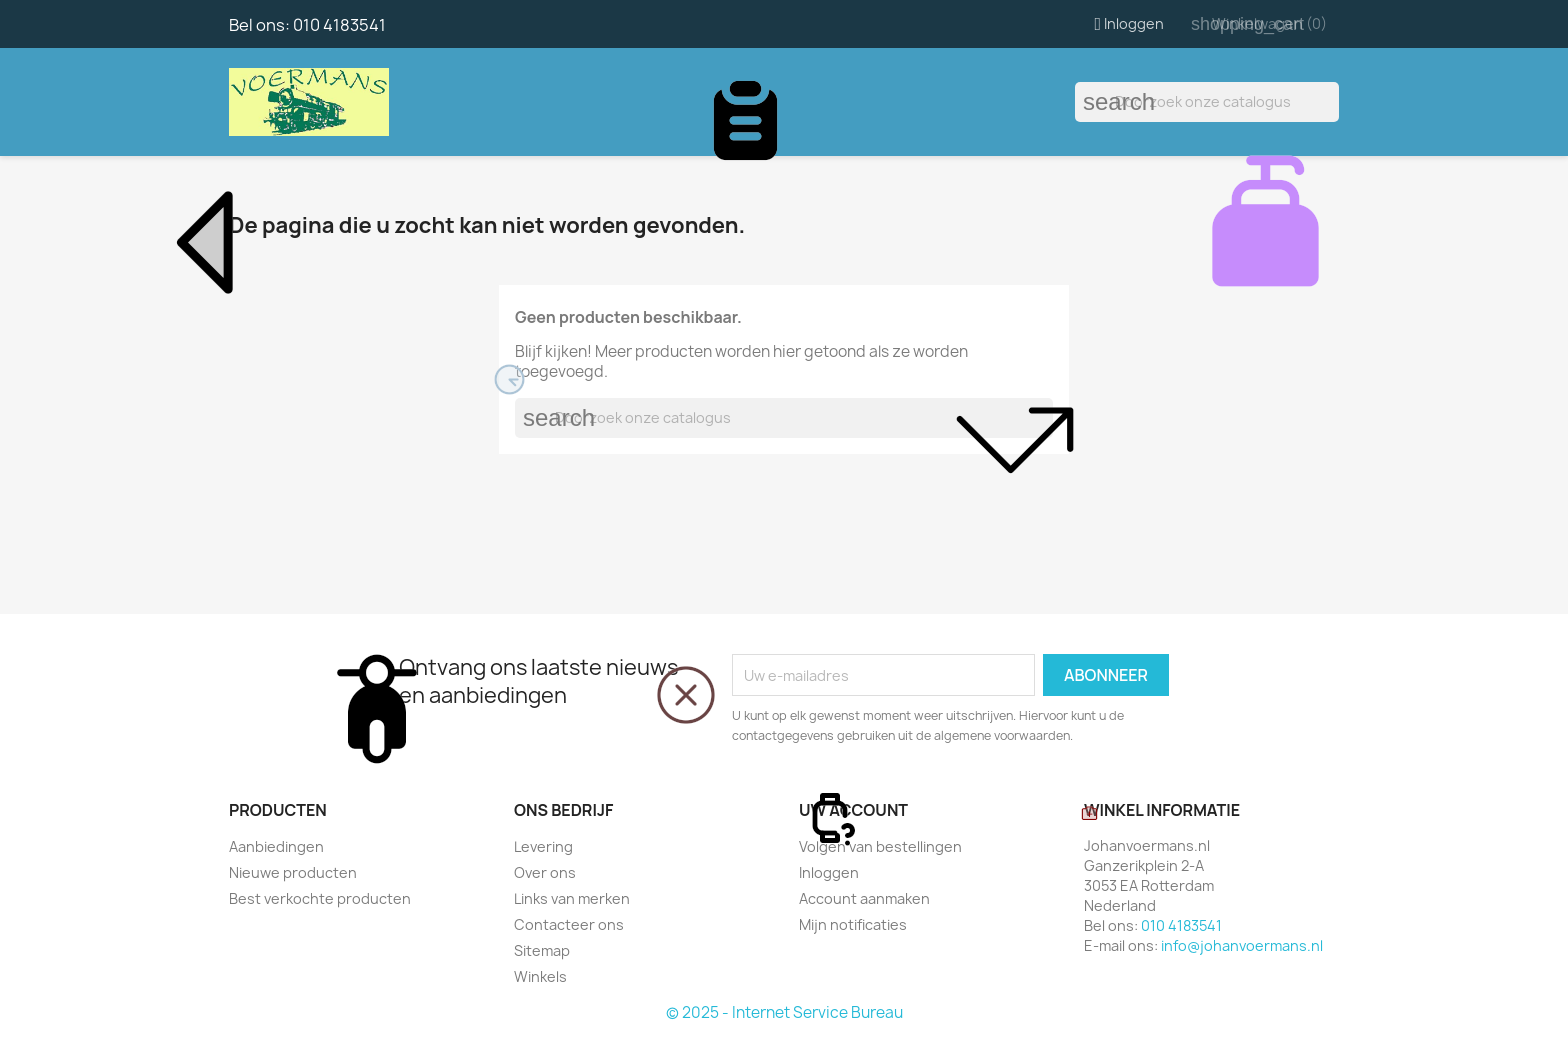 This screenshot has width=1568, height=1039. I want to click on view clipboard contents, so click(745, 120).